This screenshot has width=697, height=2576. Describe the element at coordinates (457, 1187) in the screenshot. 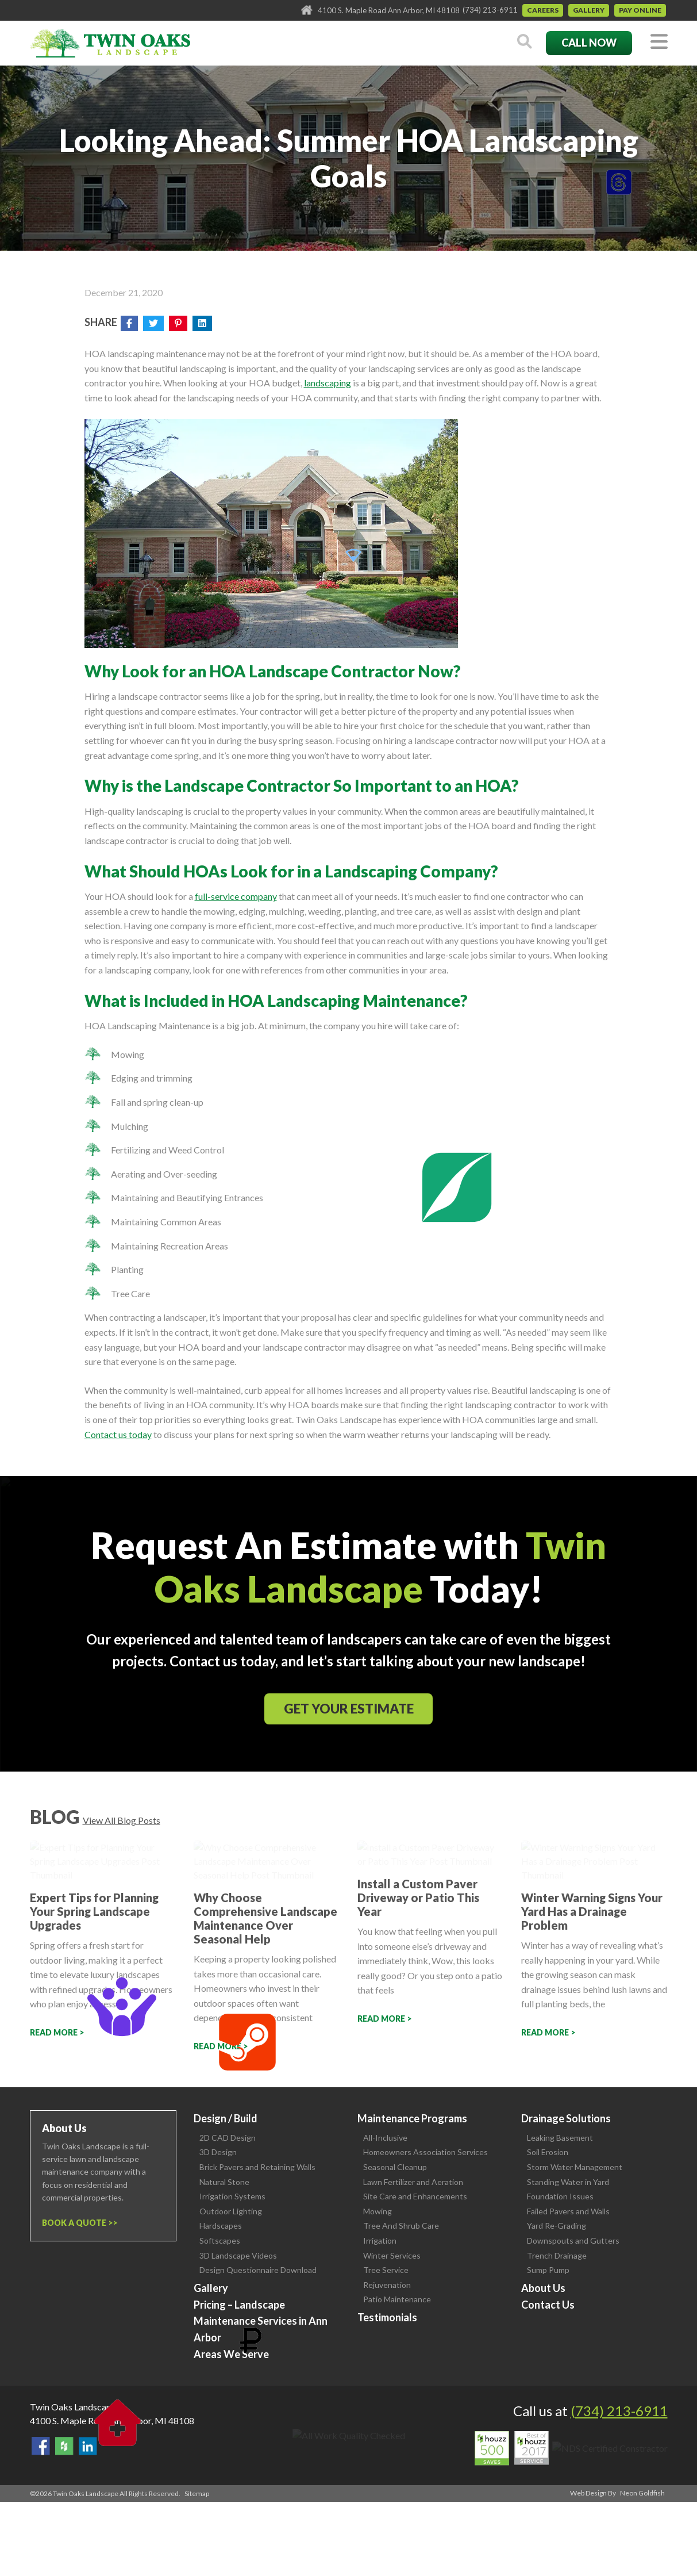

I see `pied piper logo` at that location.